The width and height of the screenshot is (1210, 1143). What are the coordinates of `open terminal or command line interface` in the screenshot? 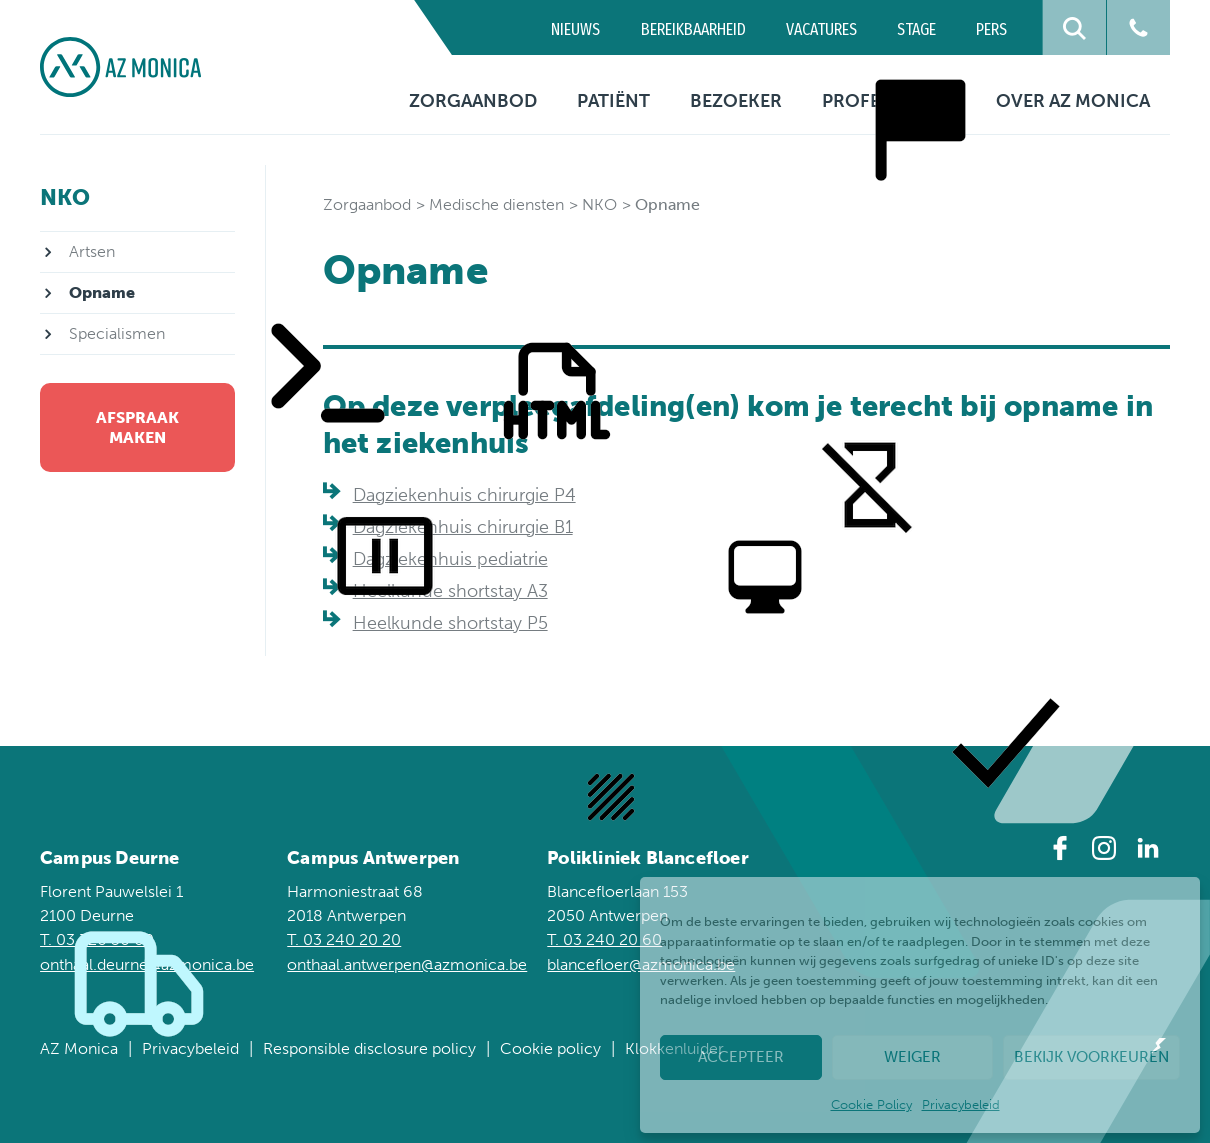 It's located at (328, 366).